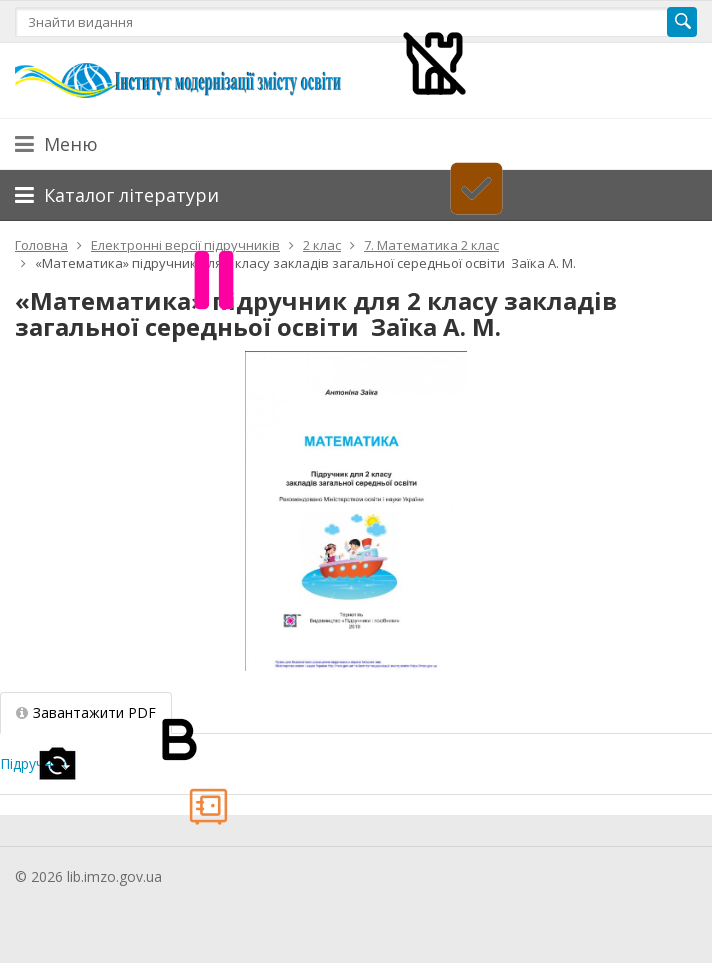  I want to click on pause media playback, so click(214, 280).